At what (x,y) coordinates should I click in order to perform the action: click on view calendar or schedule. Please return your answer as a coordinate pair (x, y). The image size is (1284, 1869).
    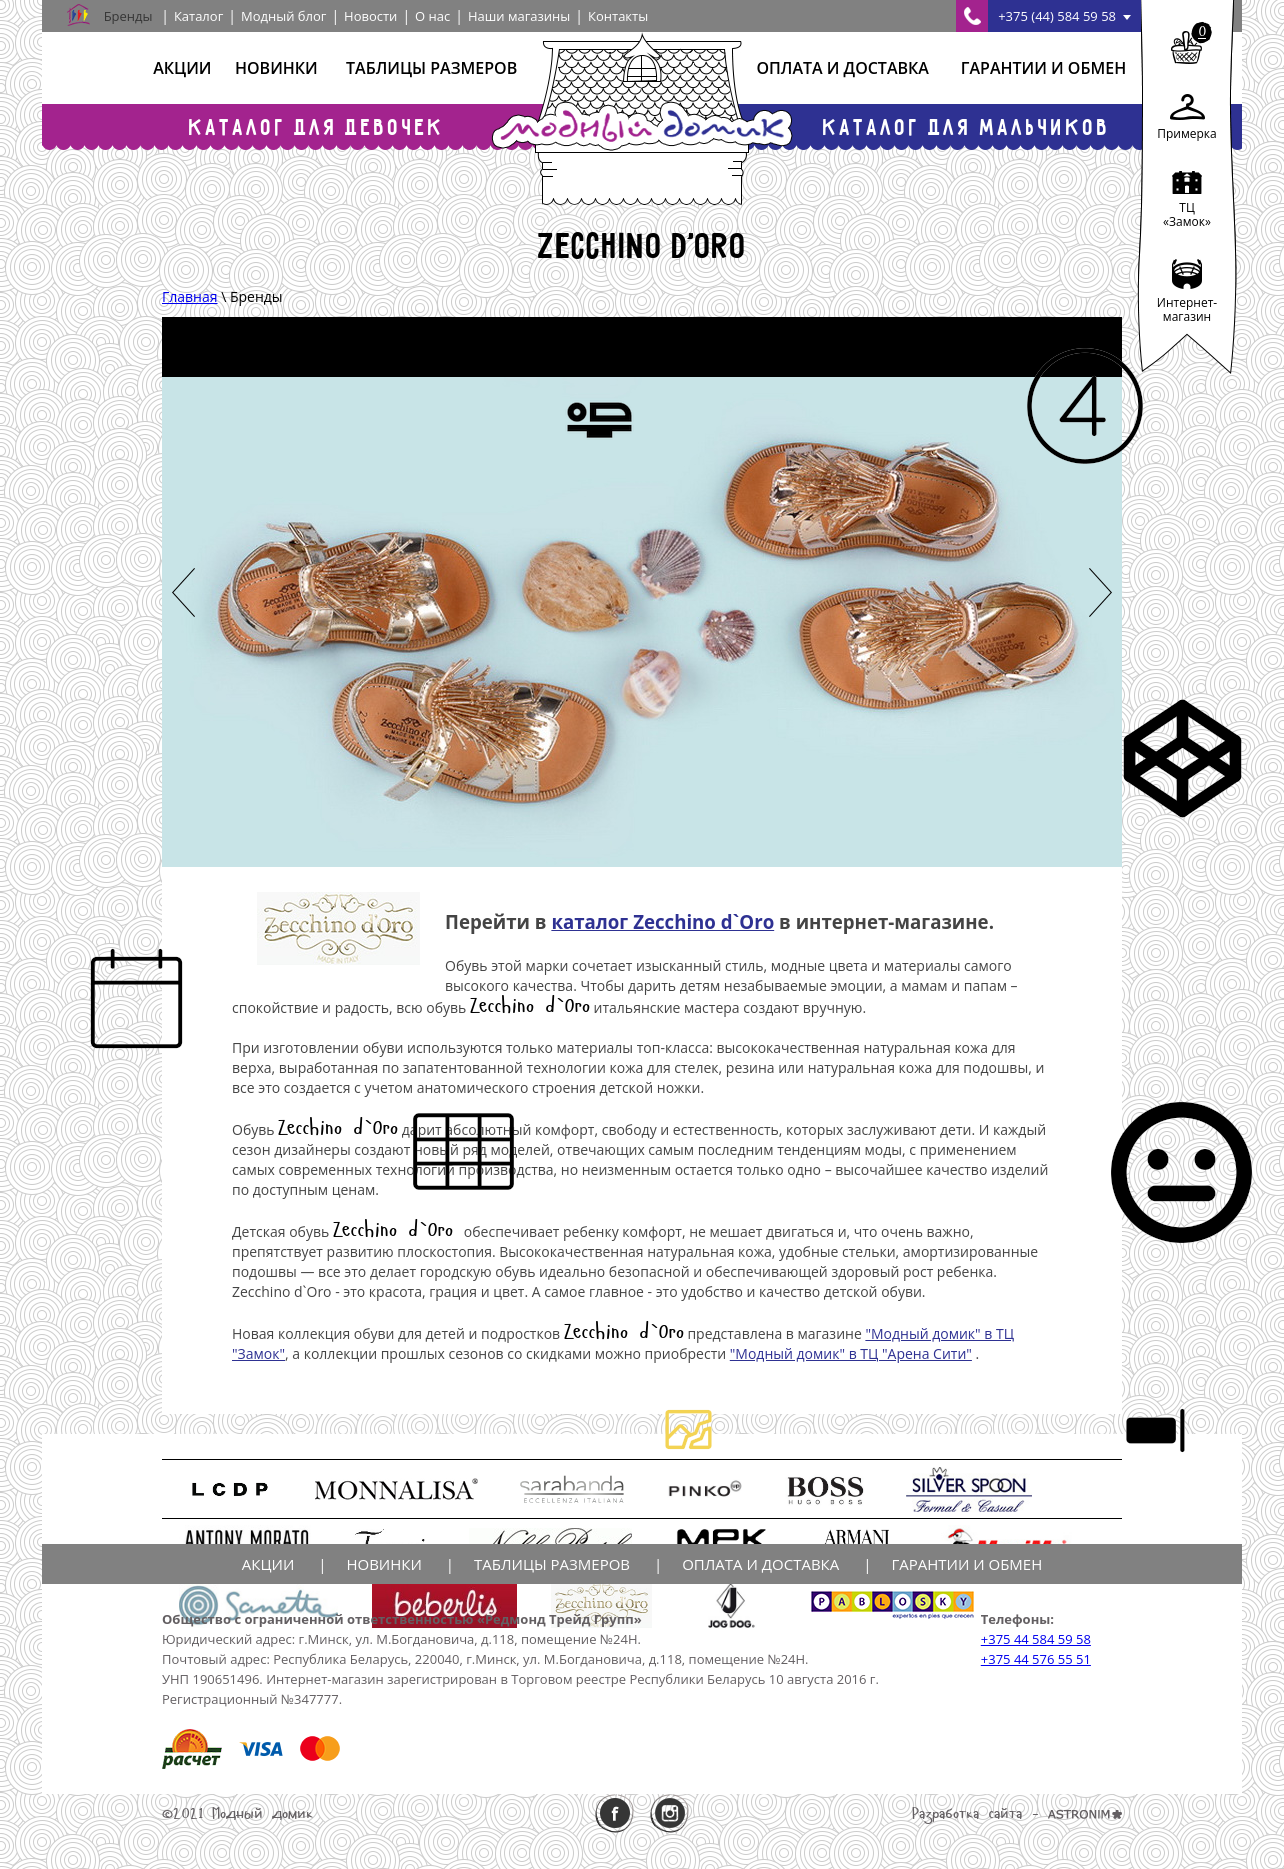
    Looking at the image, I should click on (136, 1002).